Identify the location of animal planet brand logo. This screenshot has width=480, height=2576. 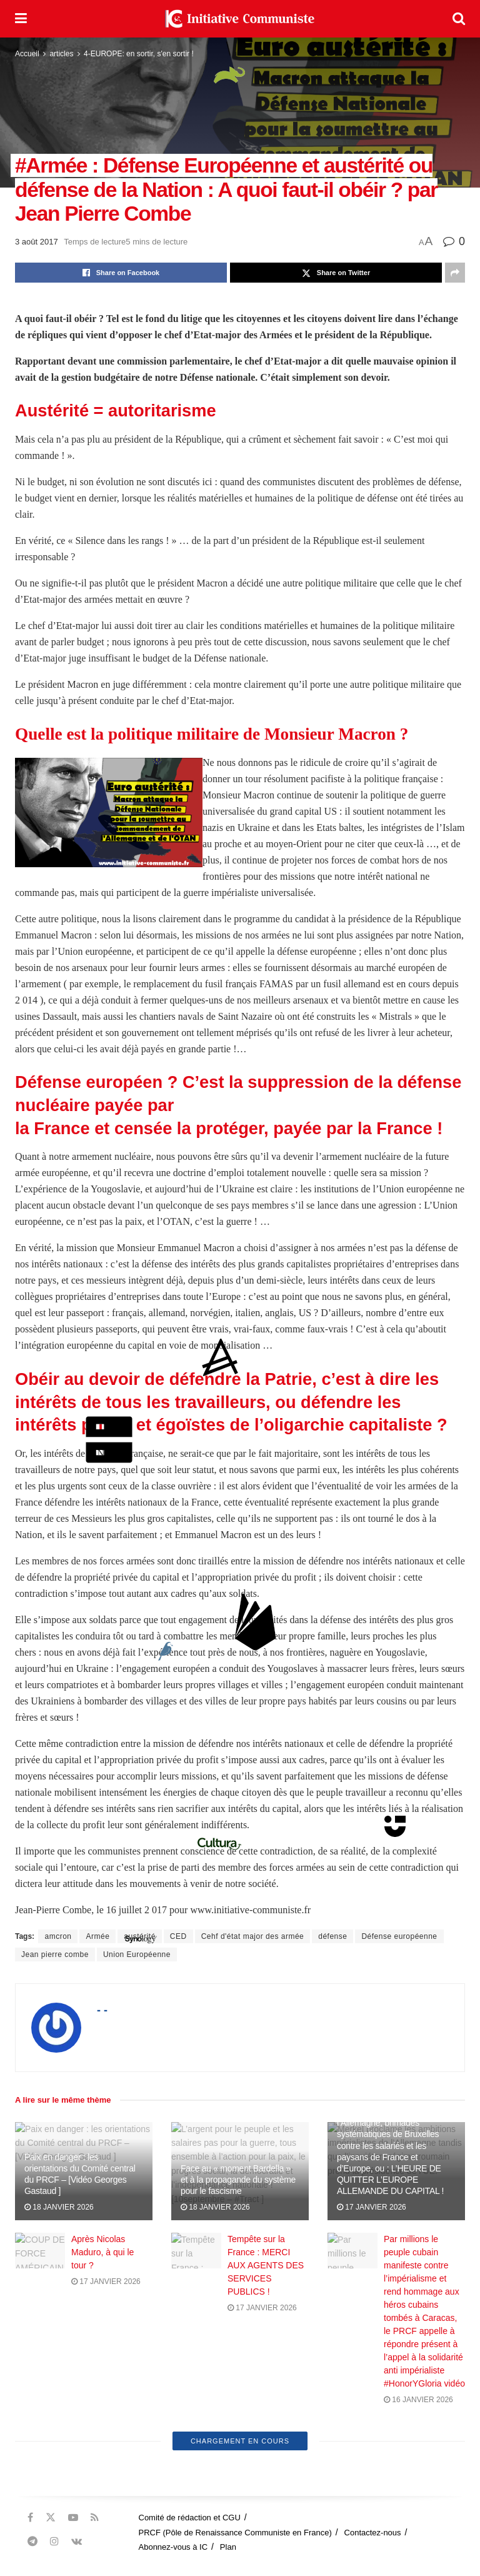
(229, 75).